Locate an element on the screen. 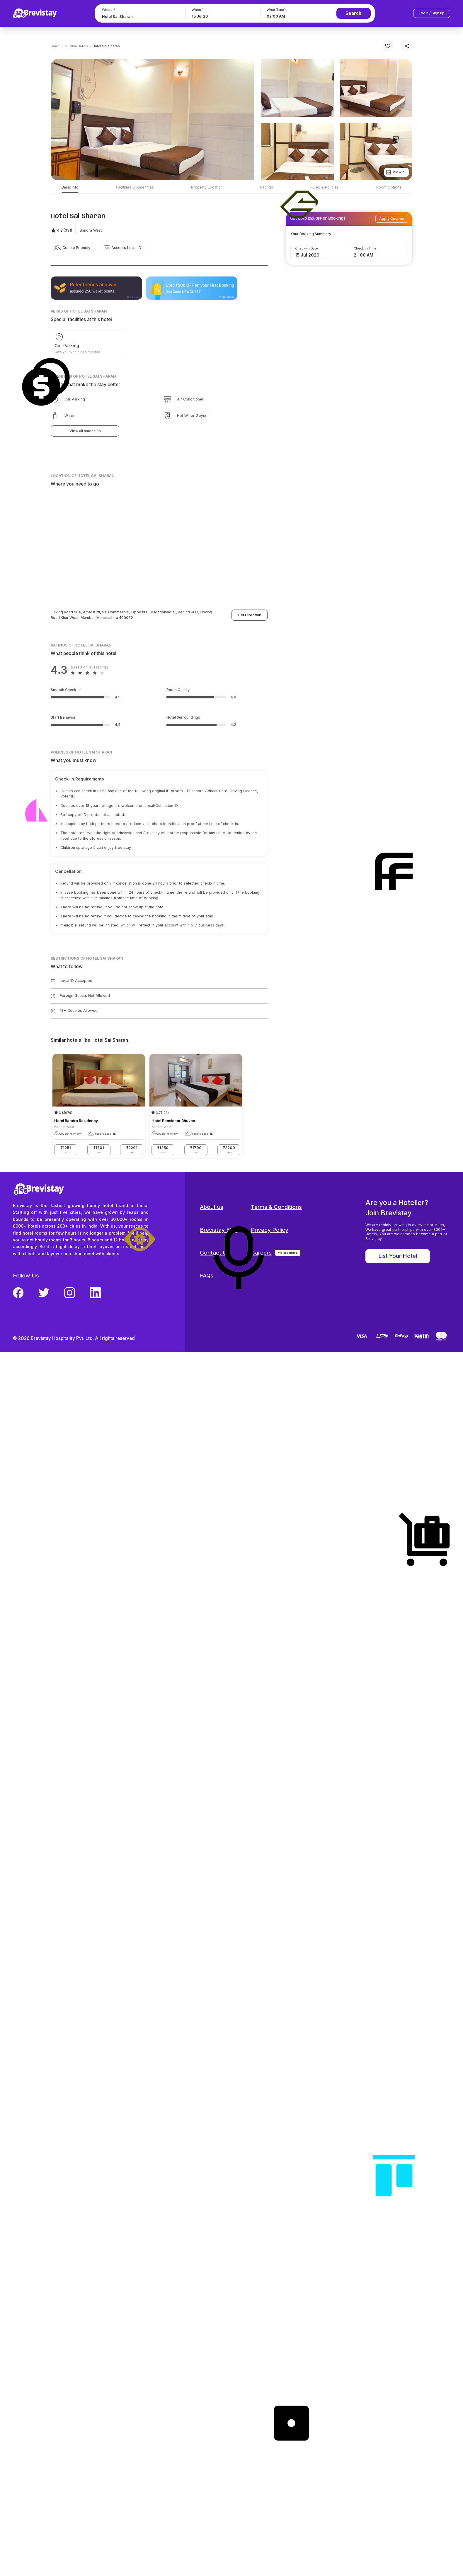  tap to start voice recording is located at coordinates (239, 1258).